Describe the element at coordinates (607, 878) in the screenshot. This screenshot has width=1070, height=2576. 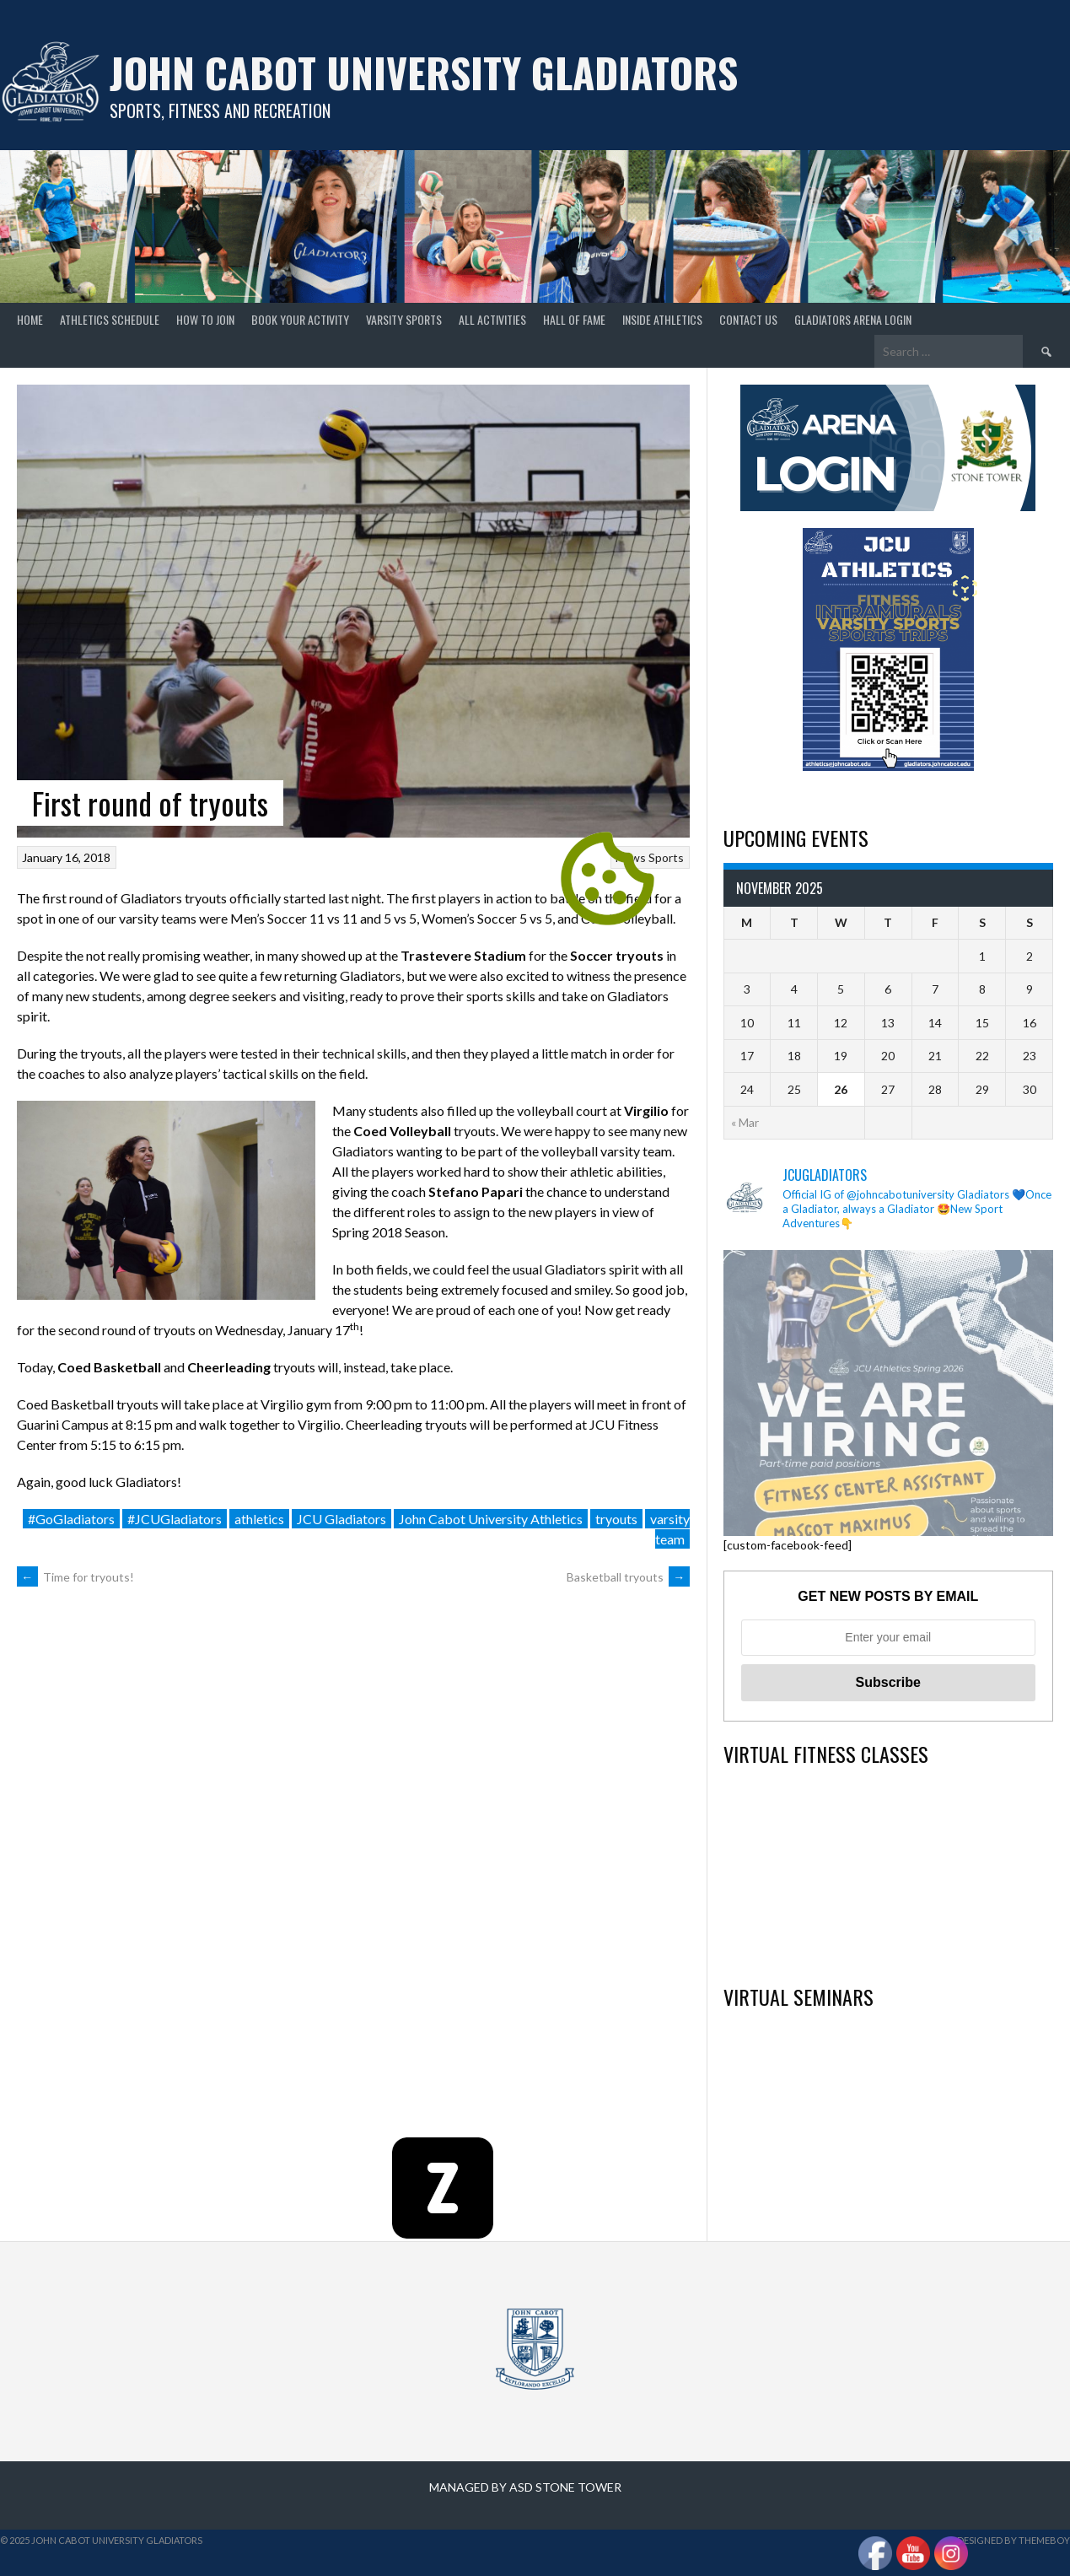
I see `manage cookie preferences and privacy settings` at that location.